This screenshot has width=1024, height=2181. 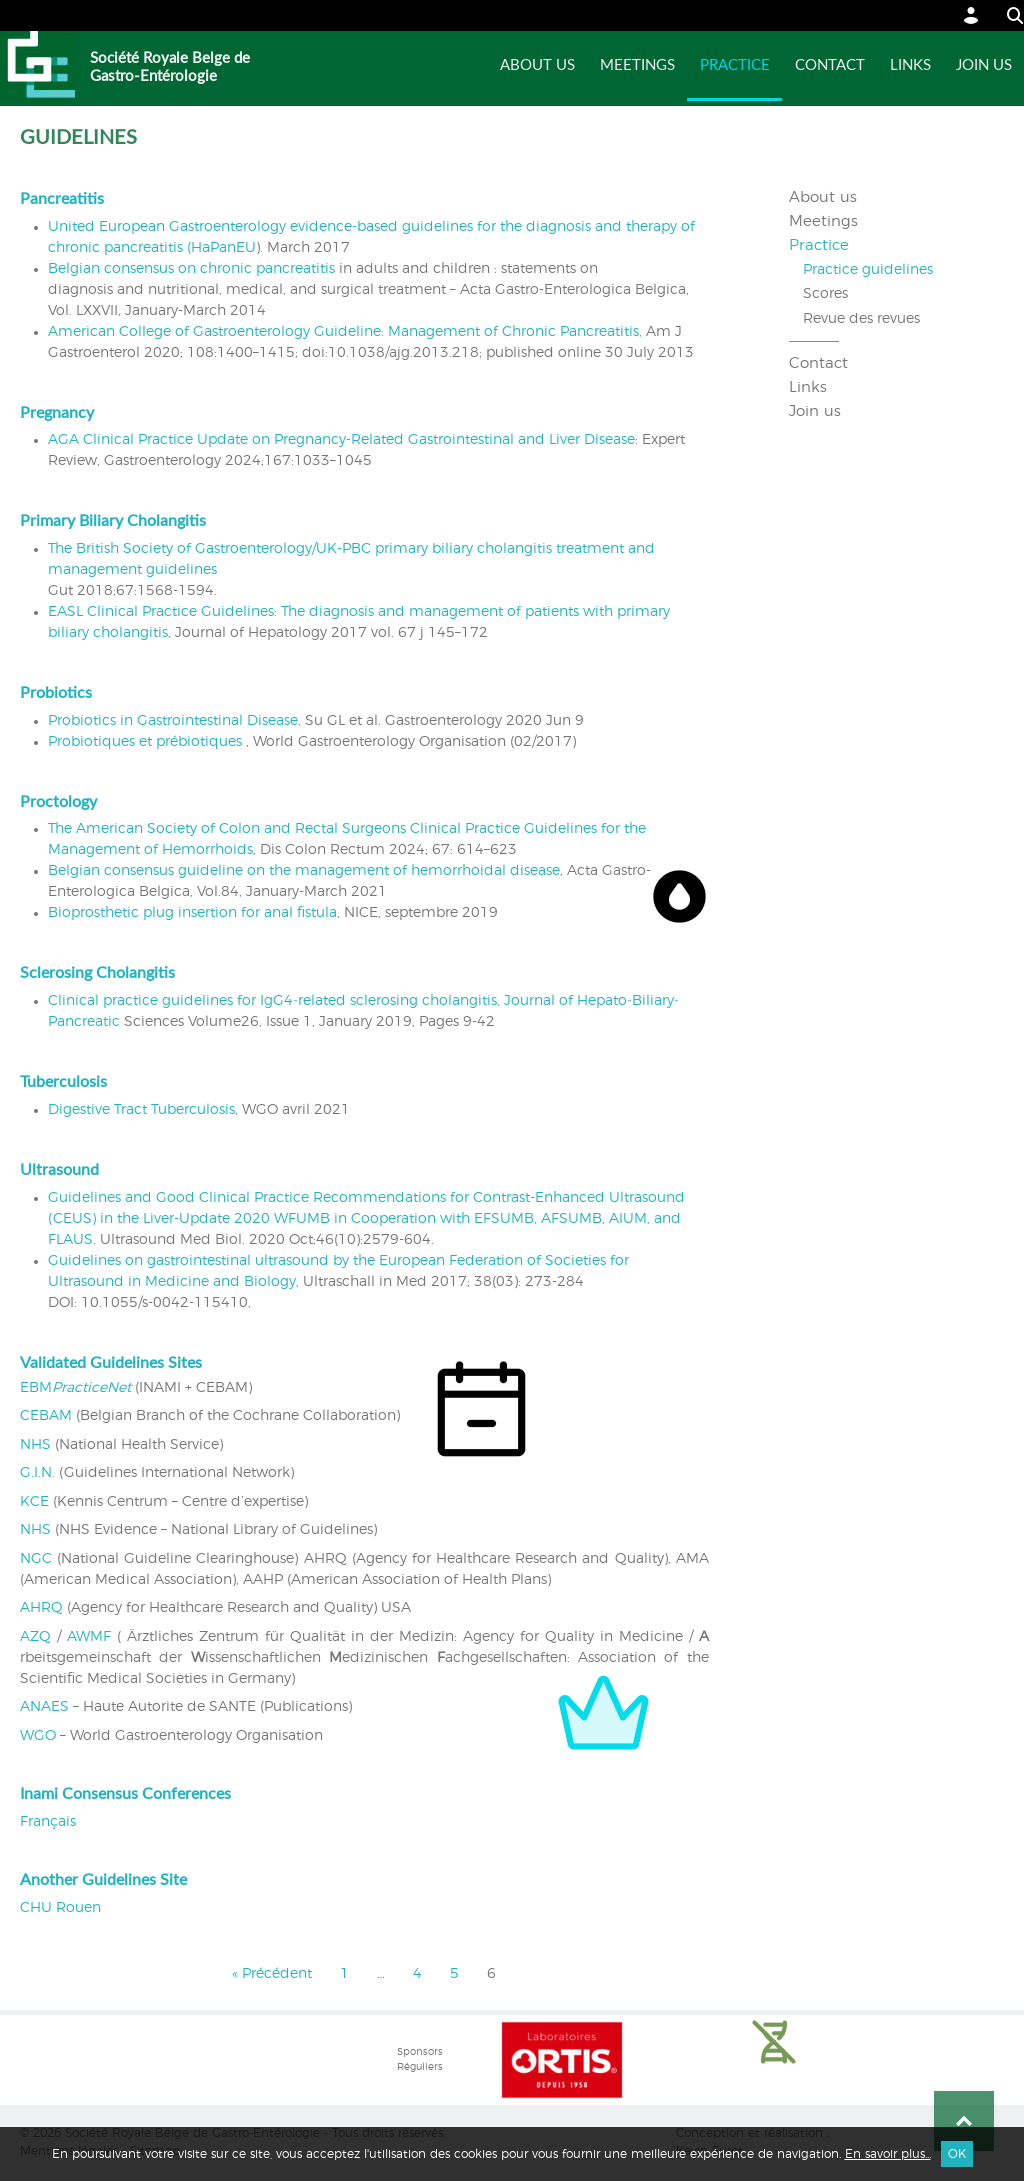 What do you see at coordinates (679, 896) in the screenshot?
I see `adjust color or ink settings` at bounding box center [679, 896].